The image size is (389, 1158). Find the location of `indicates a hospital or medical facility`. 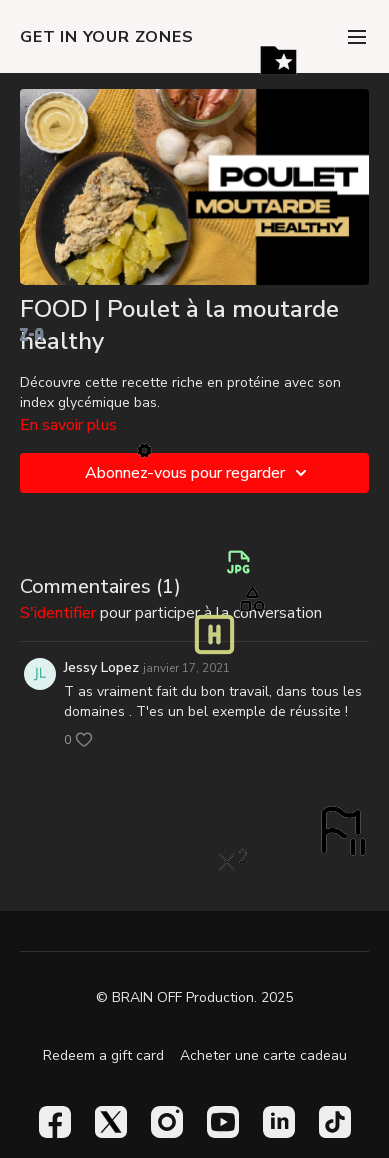

indicates a hospital or medical facility is located at coordinates (214, 634).